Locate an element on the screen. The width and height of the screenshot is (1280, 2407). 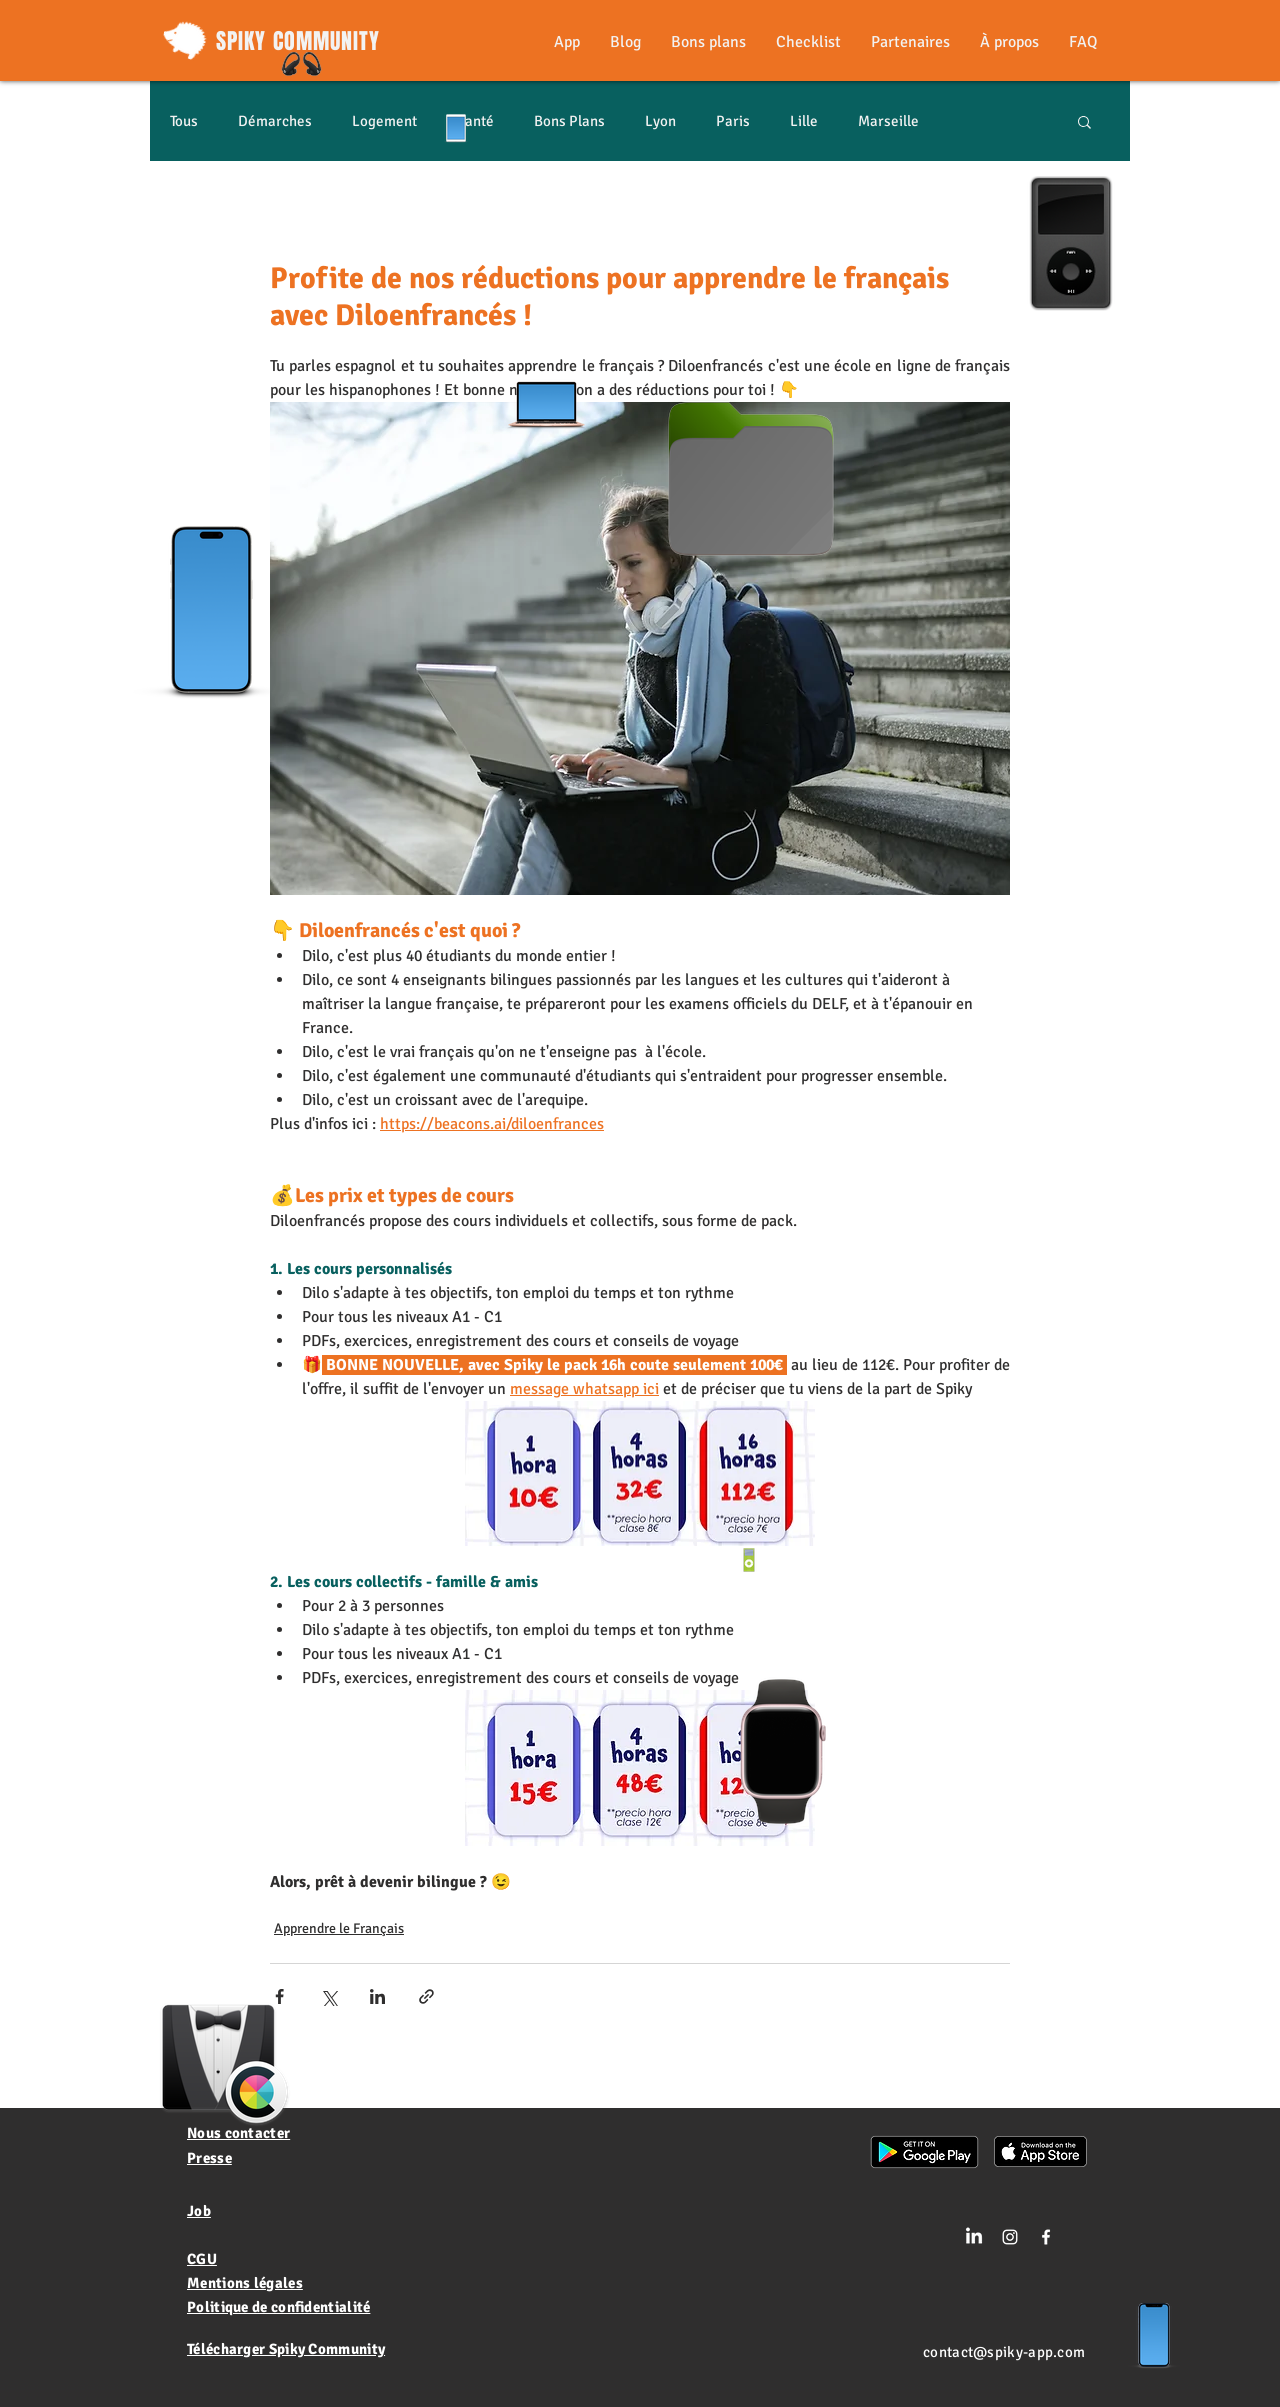
apple watch series 9 device icon is located at coordinates (781, 1751).